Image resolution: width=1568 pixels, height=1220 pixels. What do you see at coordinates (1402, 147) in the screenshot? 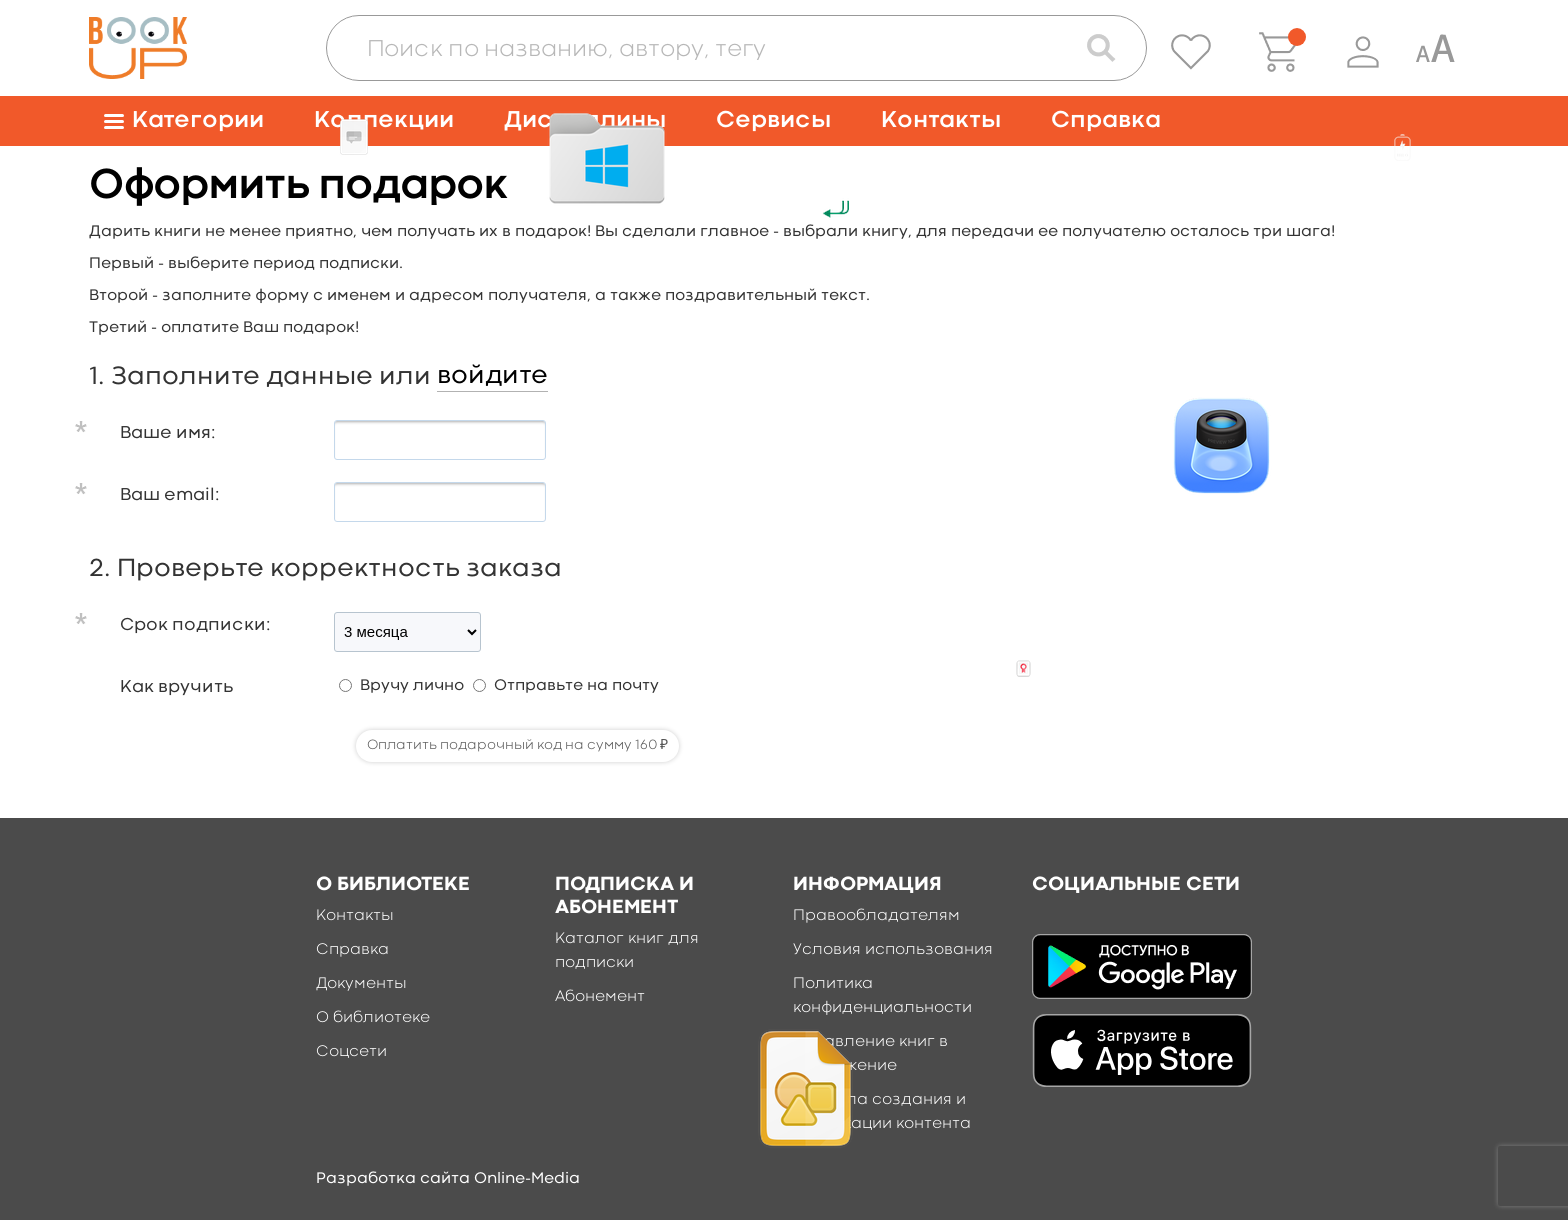
I see `battery connected to uninterruptible power supply (UPS)` at bounding box center [1402, 147].